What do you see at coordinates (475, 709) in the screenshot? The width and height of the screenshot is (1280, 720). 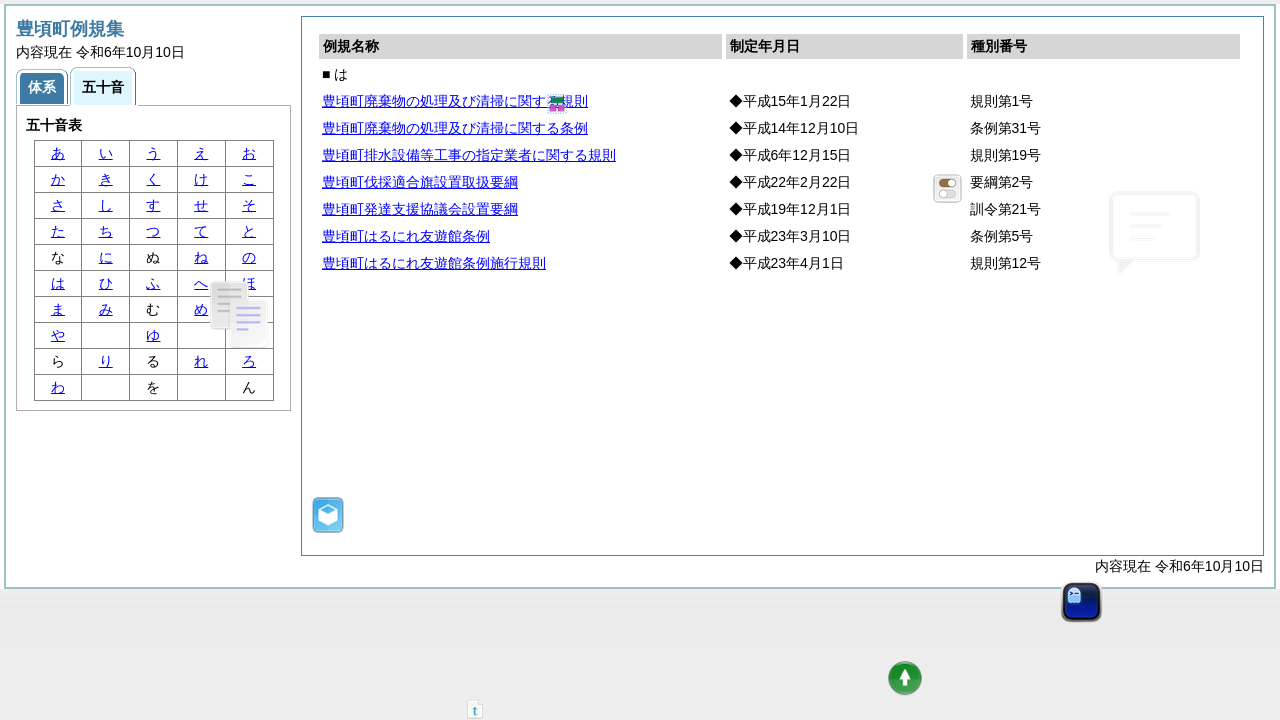 I see `a typst document file` at bounding box center [475, 709].